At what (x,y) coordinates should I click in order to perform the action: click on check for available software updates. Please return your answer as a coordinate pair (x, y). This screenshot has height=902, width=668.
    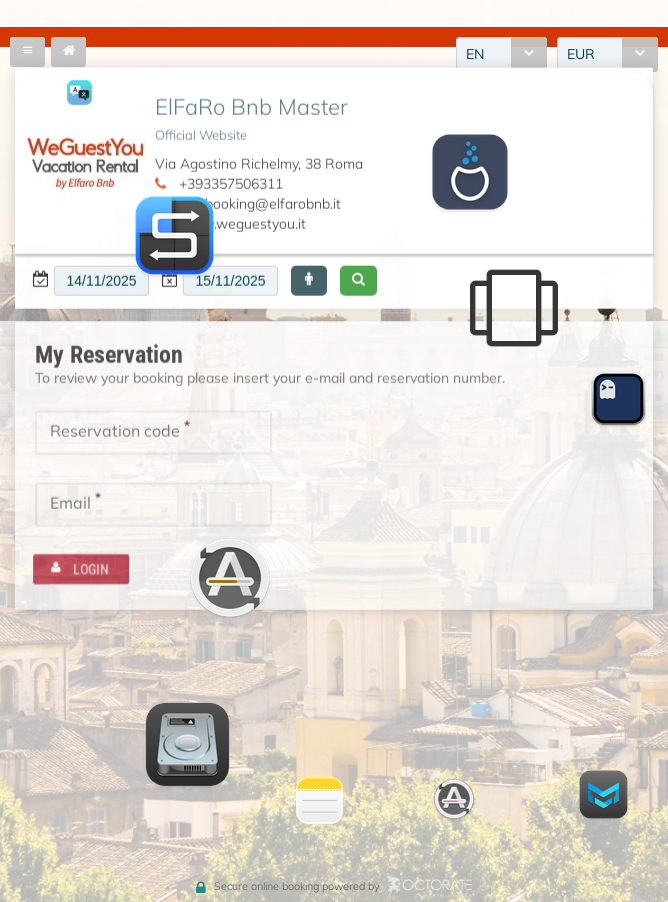
    Looking at the image, I should click on (230, 578).